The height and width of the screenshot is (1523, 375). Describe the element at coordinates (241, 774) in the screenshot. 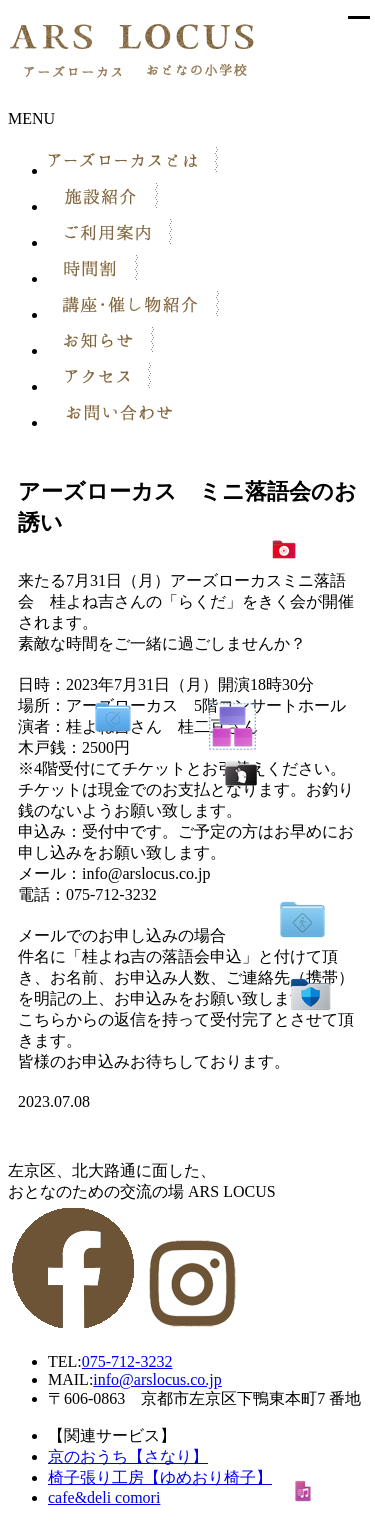

I see `folder containing Plan 9 operating system files` at that location.